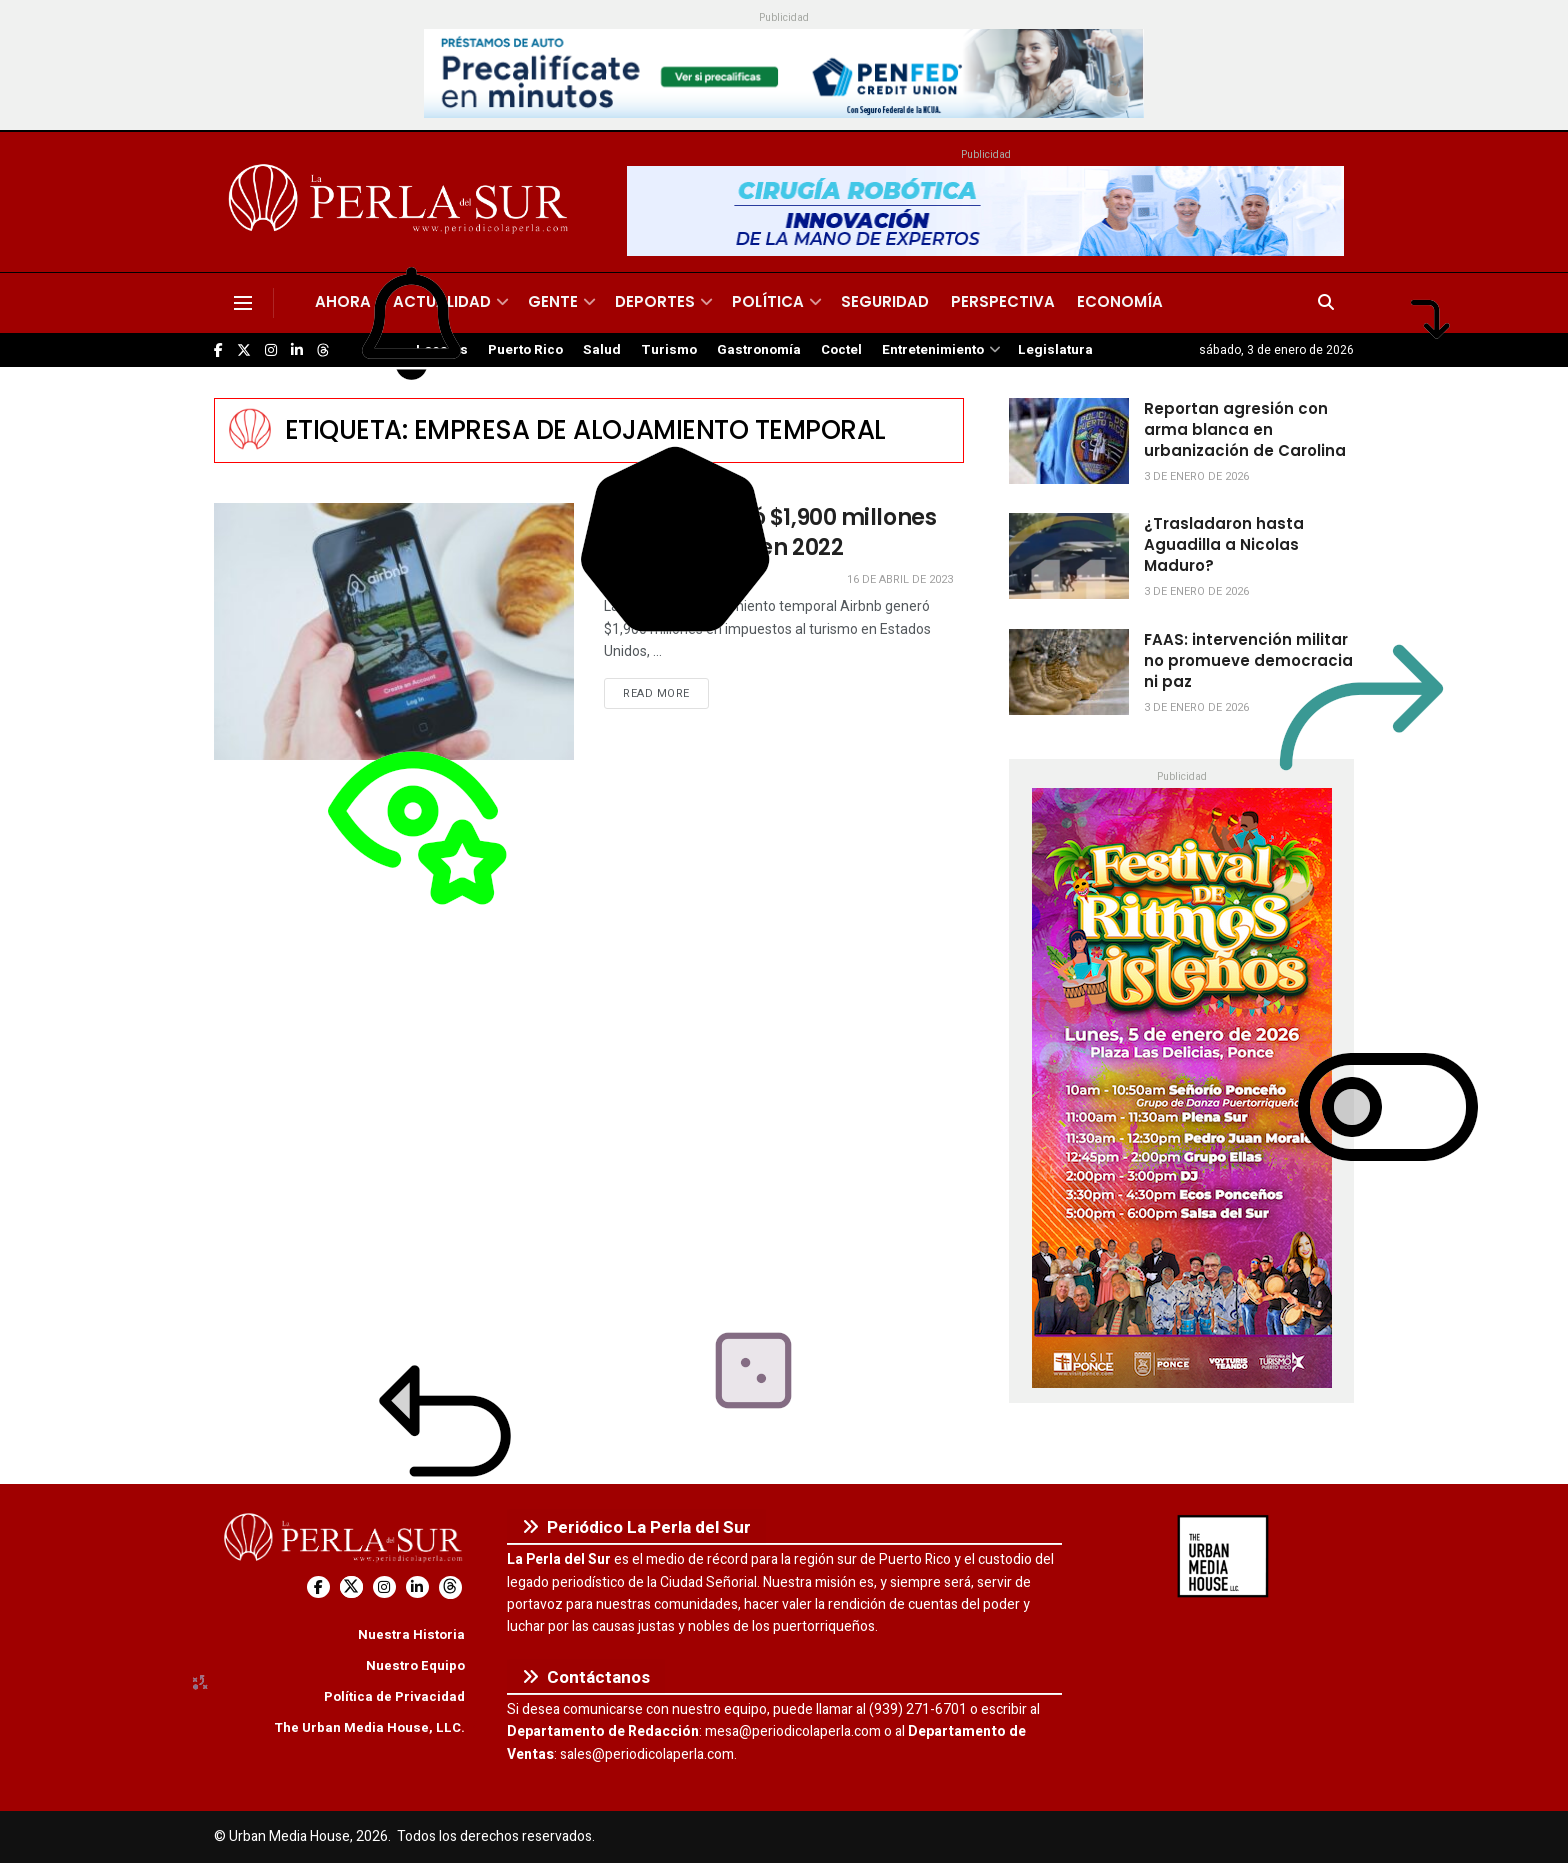 Image resolution: width=1568 pixels, height=1863 pixels. What do you see at coordinates (1429, 318) in the screenshot?
I see `move content to the right and down` at bounding box center [1429, 318].